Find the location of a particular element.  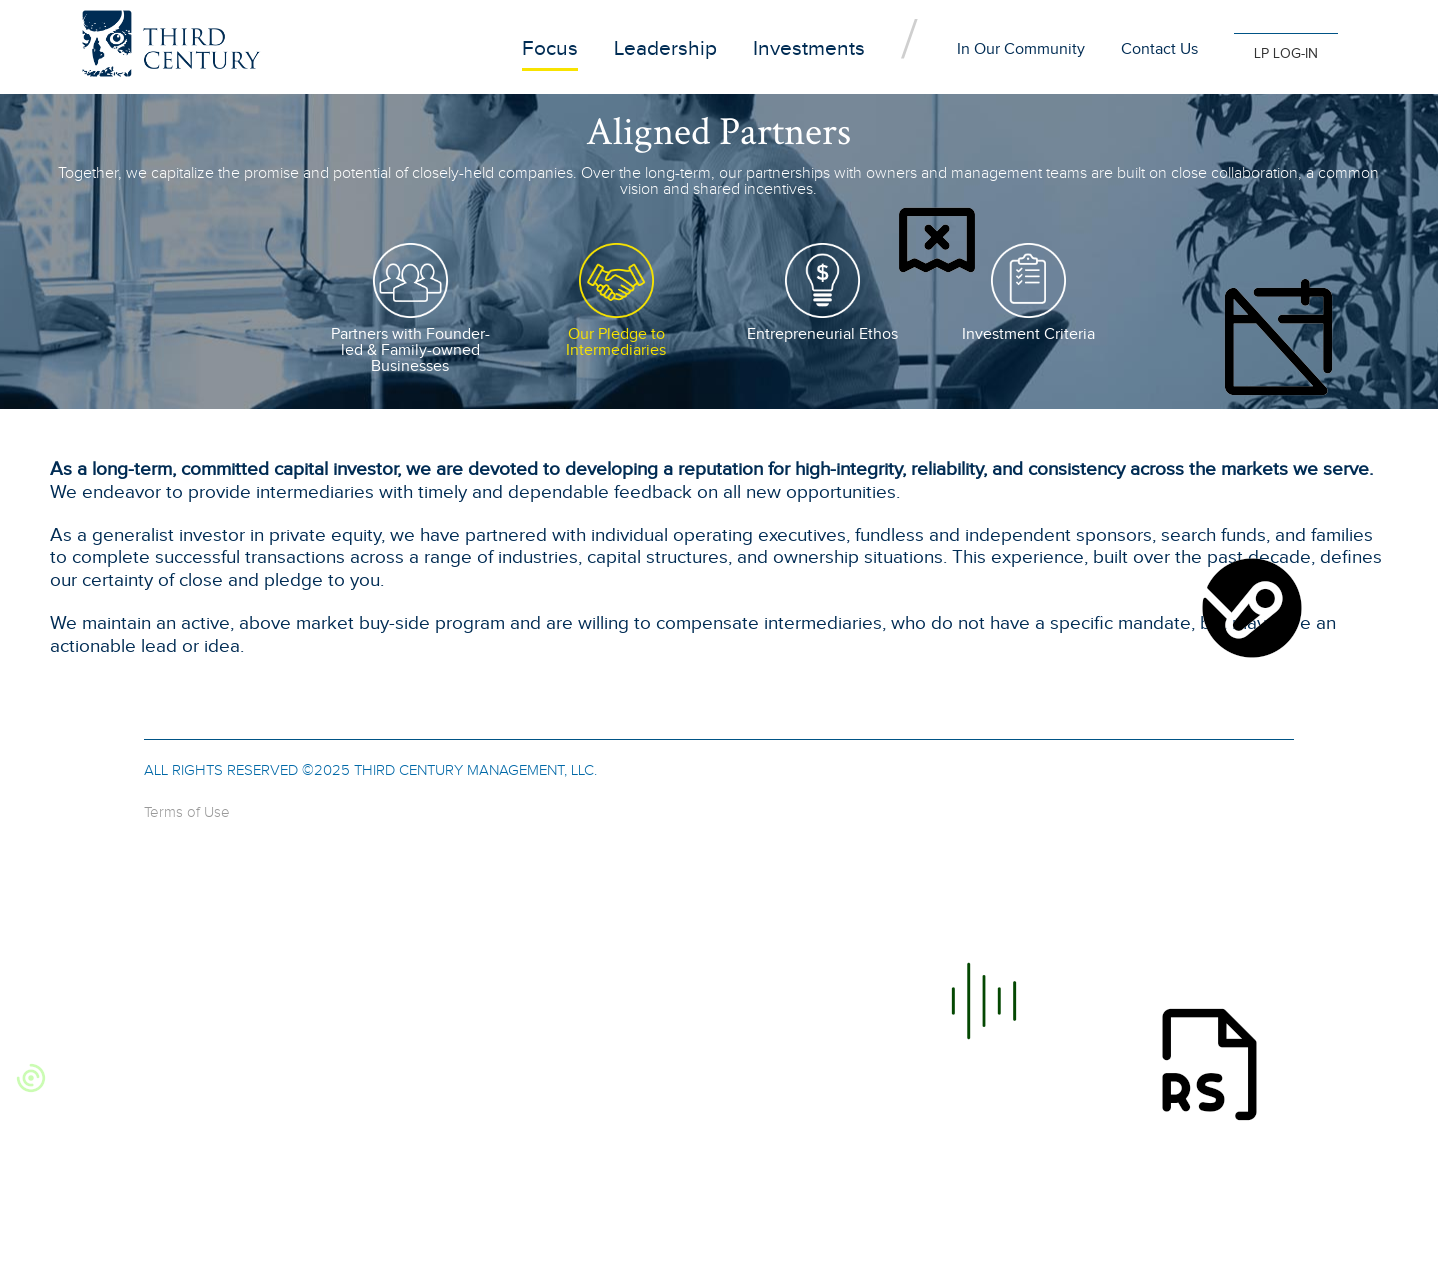

cancel or void a receipt is located at coordinates (937, 240).